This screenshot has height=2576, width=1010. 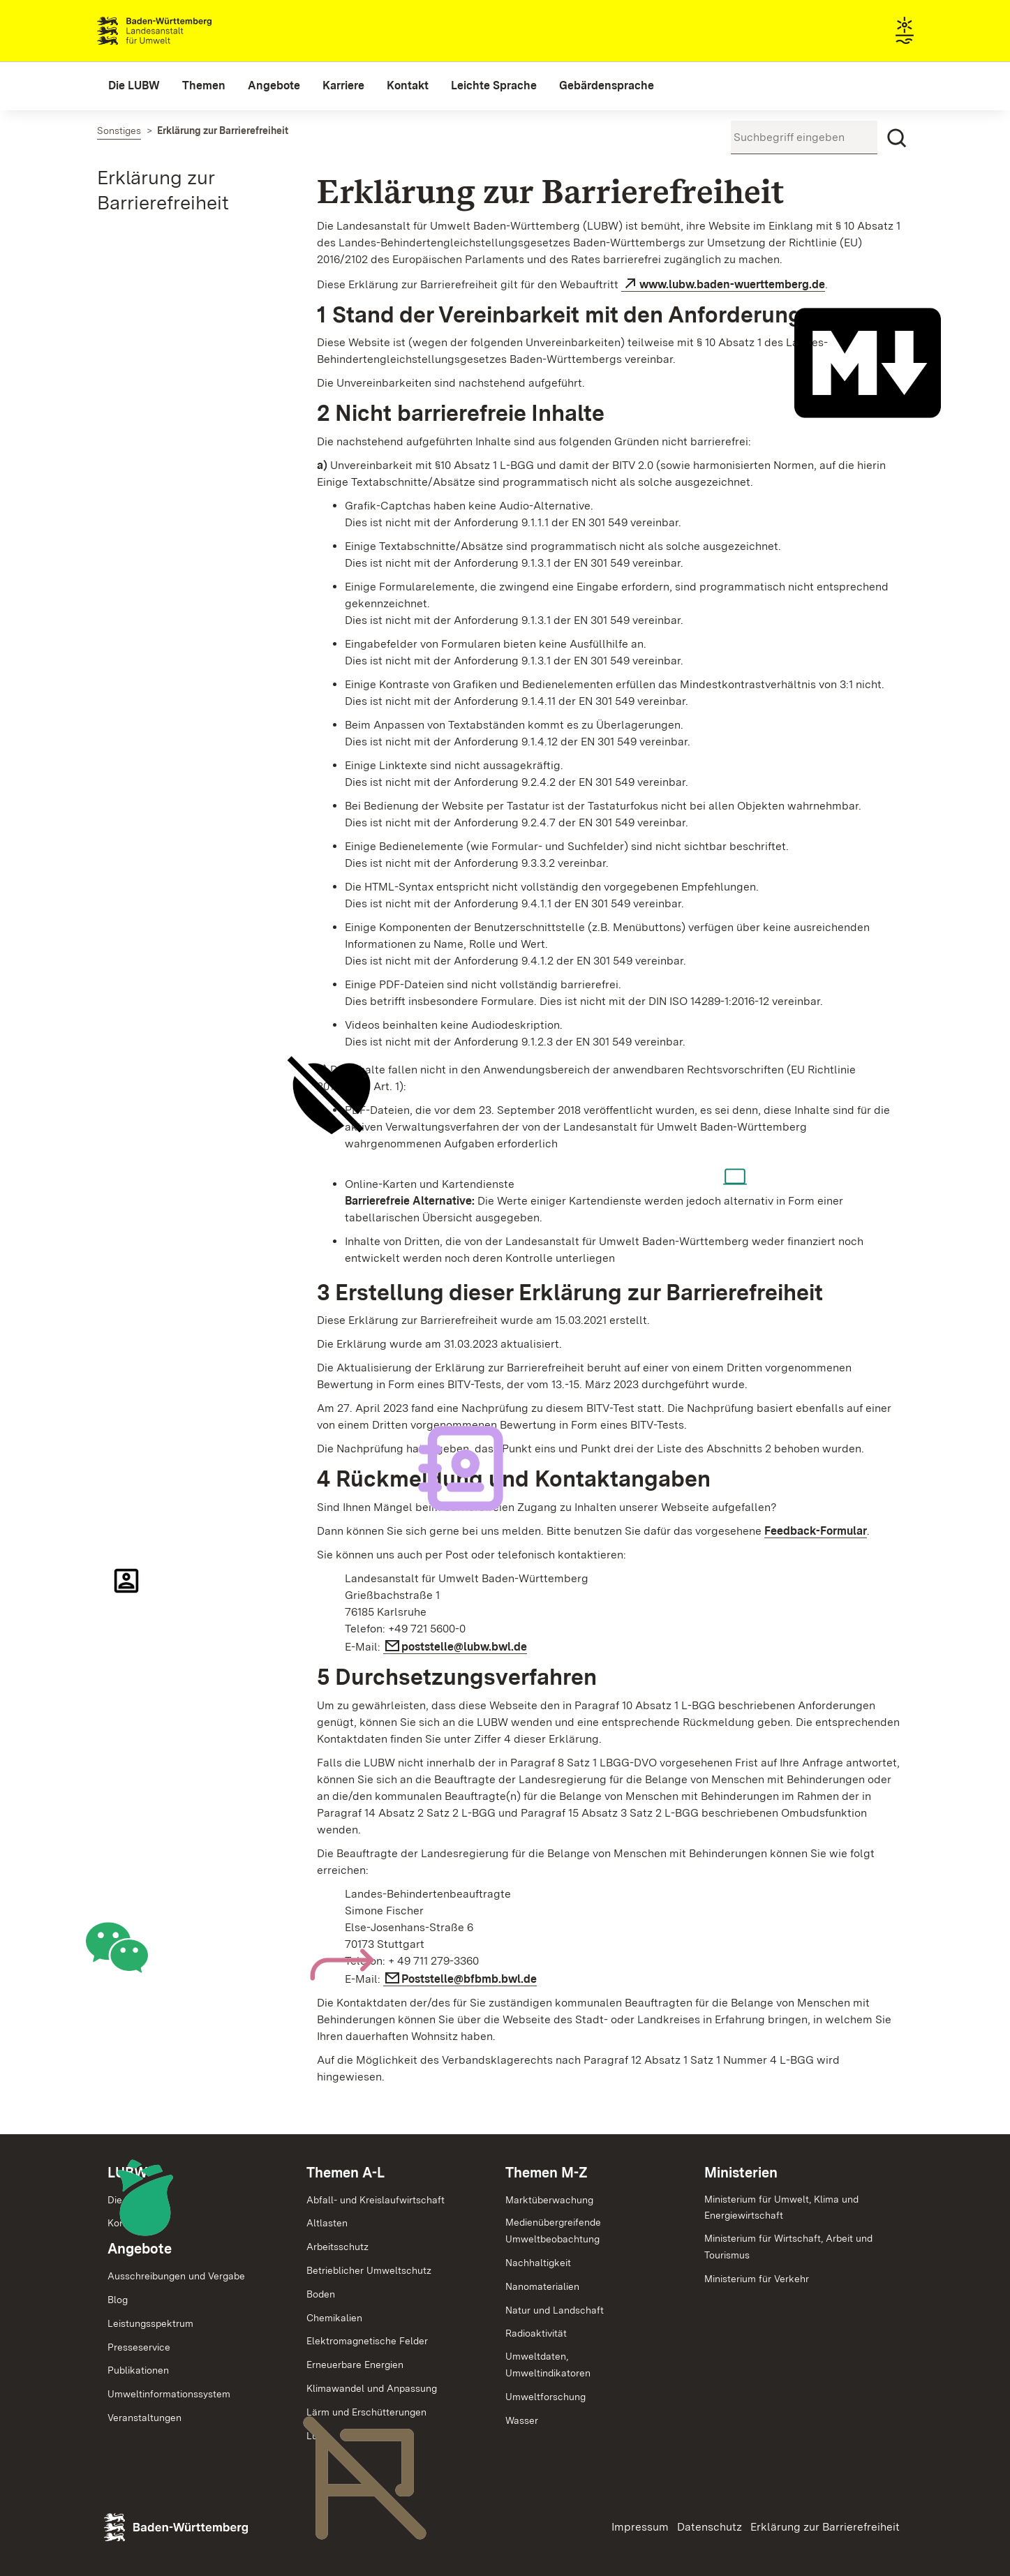 What do you see at coordinates (364, 2478) in the screenshot?
I see `disable or turn off flag notifications` at bounding box center [364, 2478].